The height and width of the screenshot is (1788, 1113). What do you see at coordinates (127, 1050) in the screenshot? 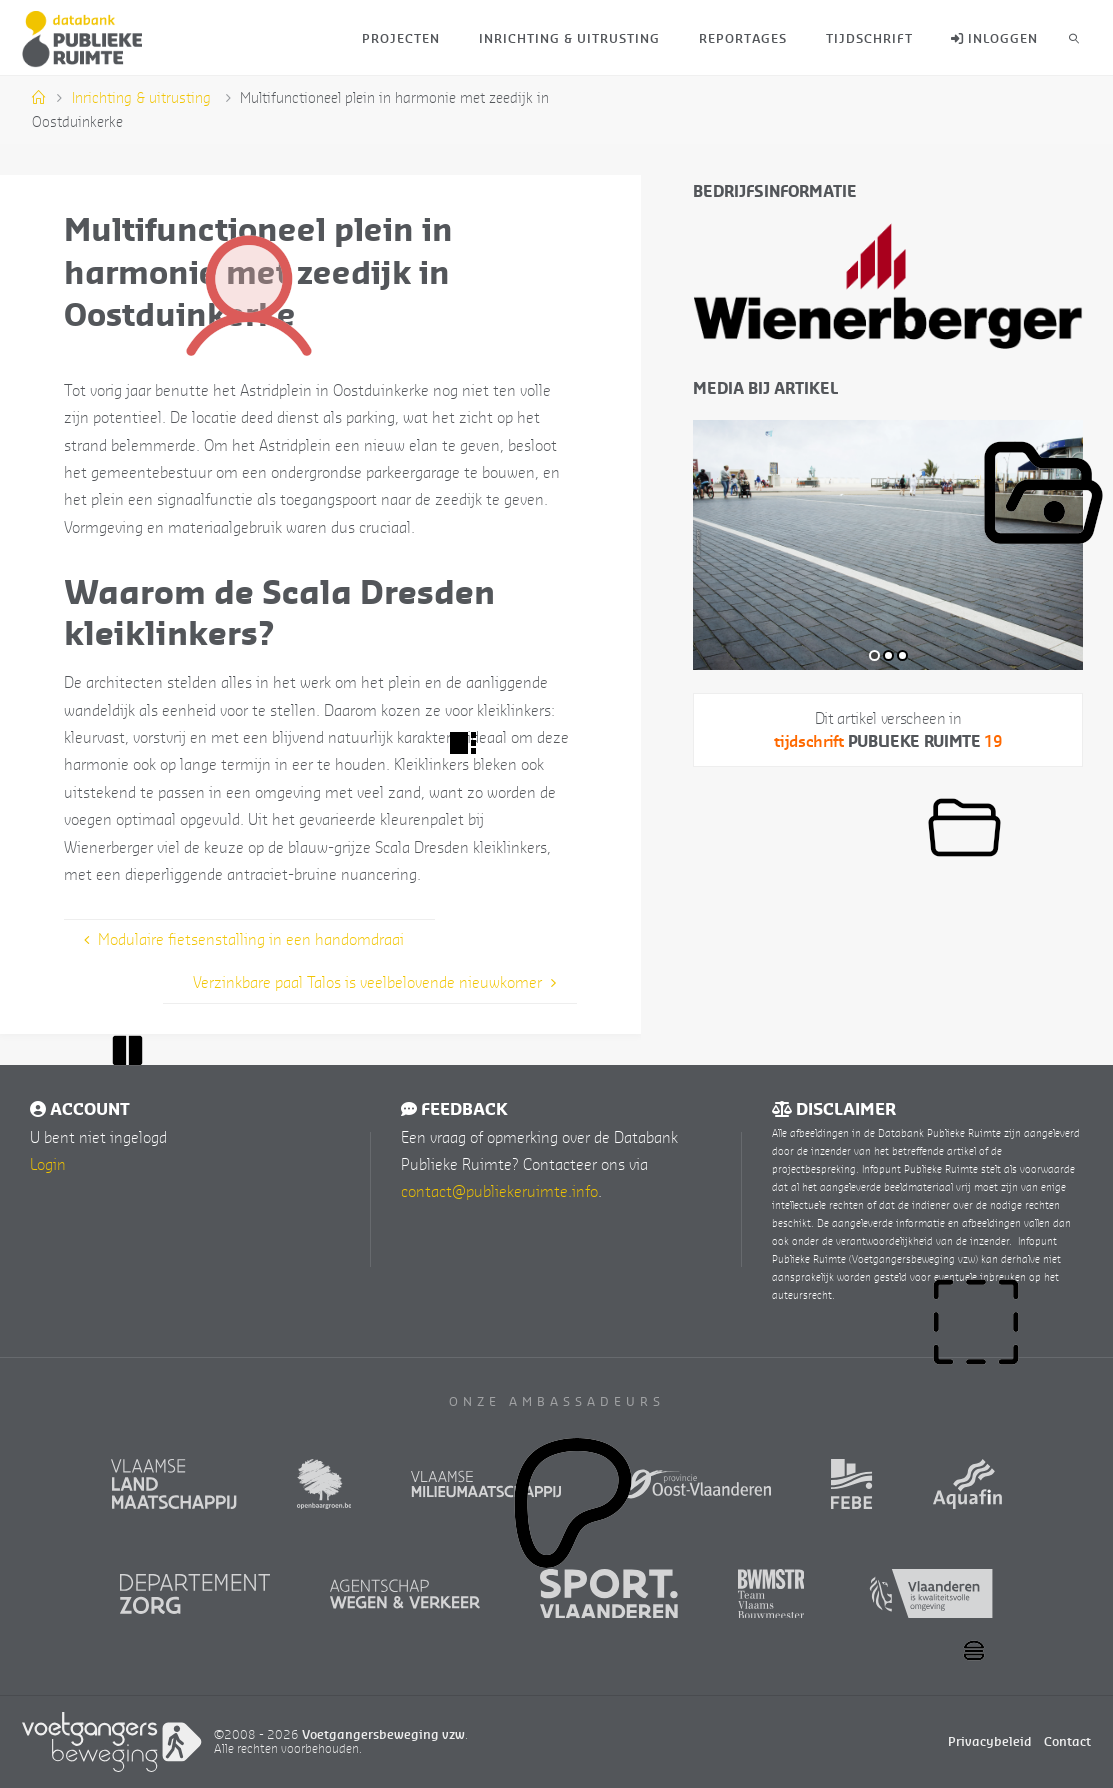
I see `split view horizontally` at bounding box center [127, 1050].